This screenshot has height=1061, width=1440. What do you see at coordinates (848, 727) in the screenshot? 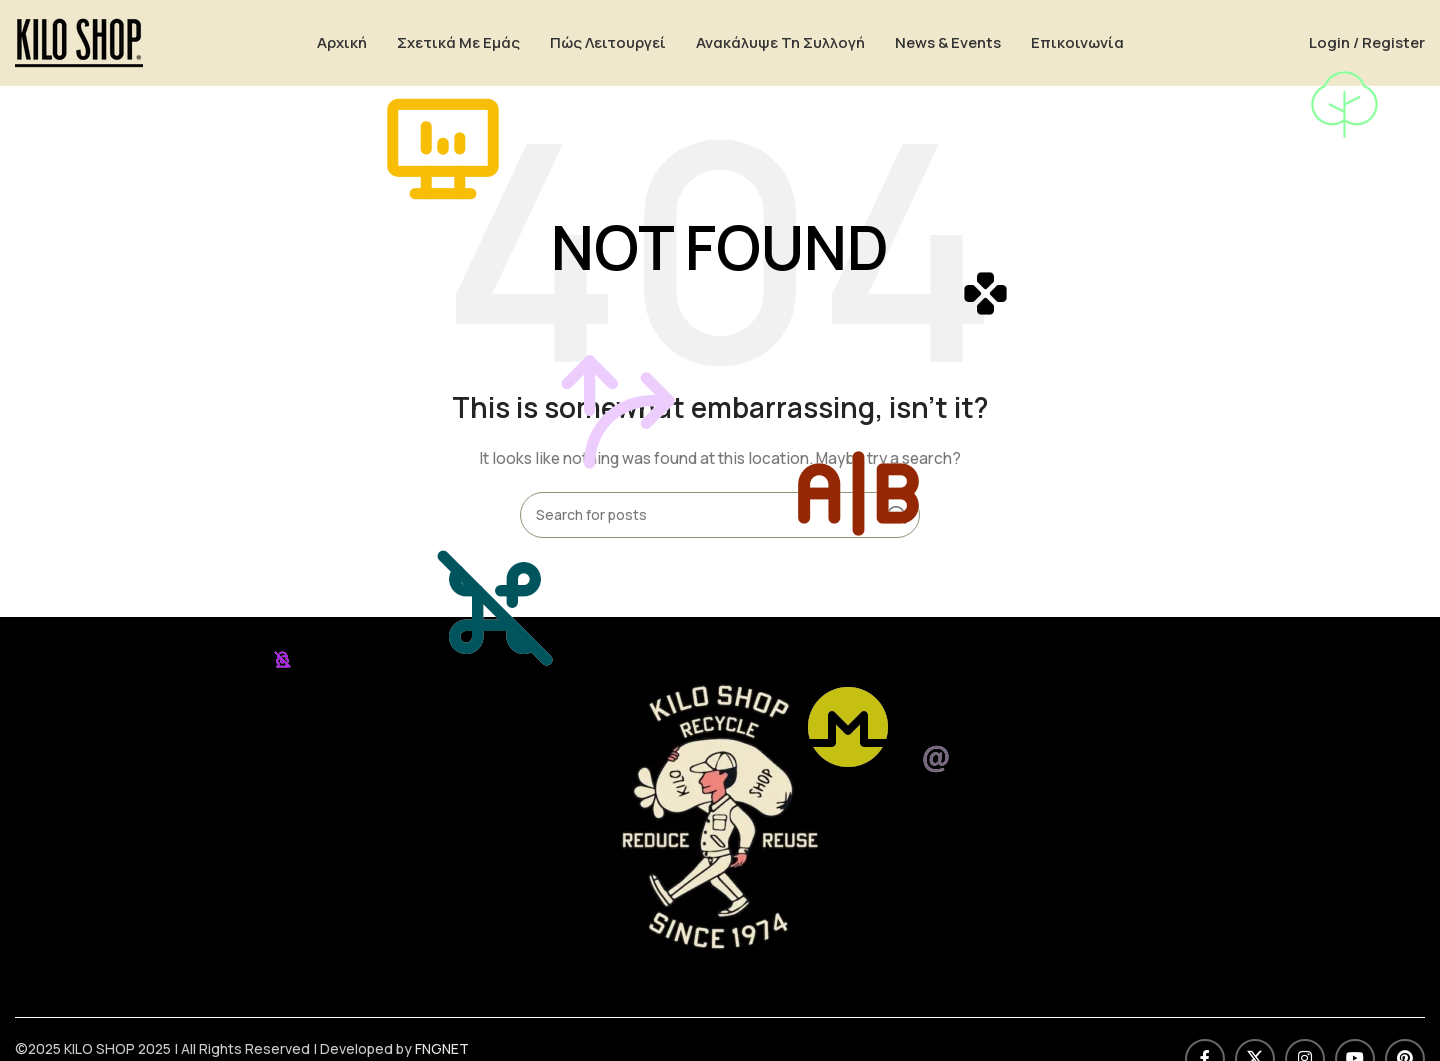
I see `view monero cryptocurrency balance` at bounding box center [848, 727].